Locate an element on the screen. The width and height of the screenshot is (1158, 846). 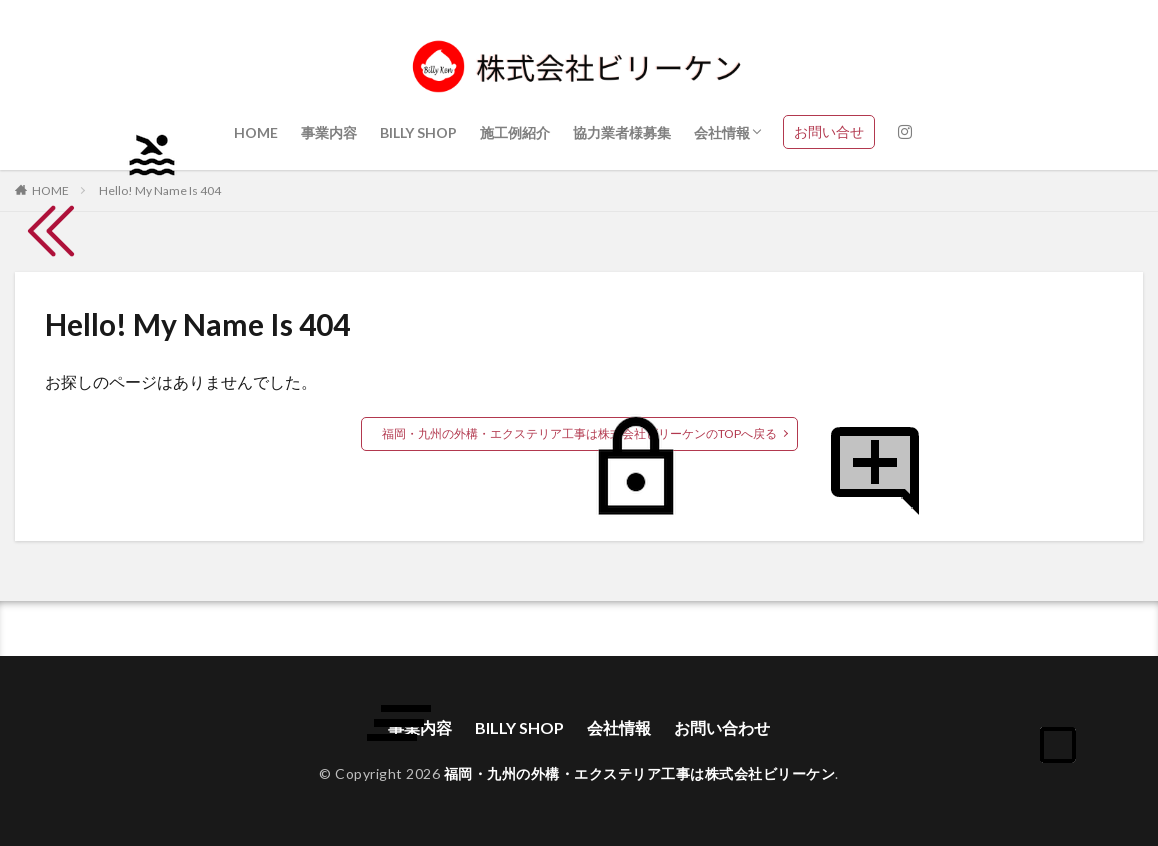
add a new comment is located at coordinates (875, 471).